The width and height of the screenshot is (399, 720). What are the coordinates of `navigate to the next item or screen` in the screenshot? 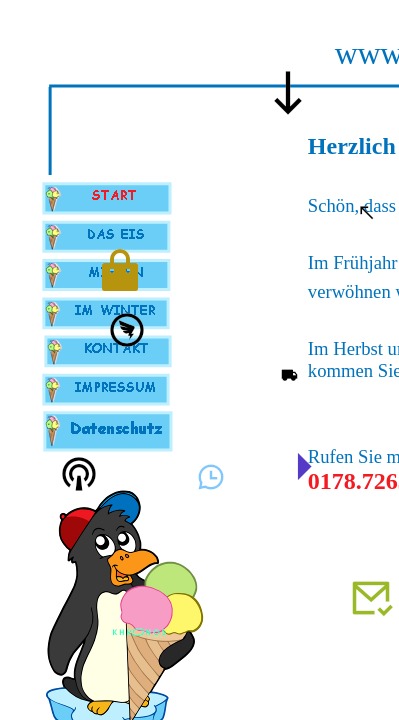 It's located at (302, 466).